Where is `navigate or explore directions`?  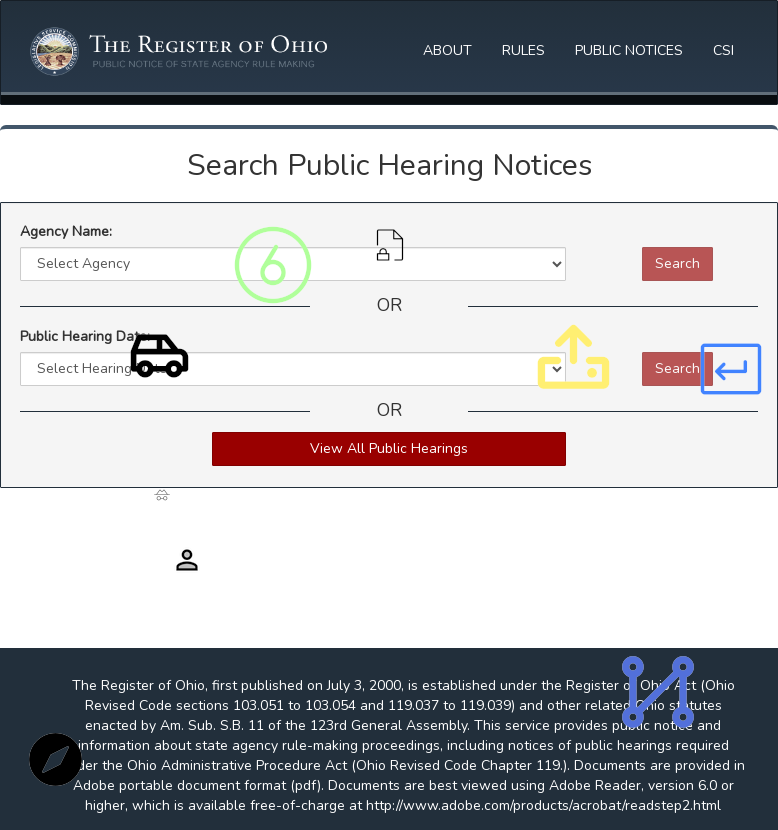
navigate or explore directions is located at coordinates (55, 759).